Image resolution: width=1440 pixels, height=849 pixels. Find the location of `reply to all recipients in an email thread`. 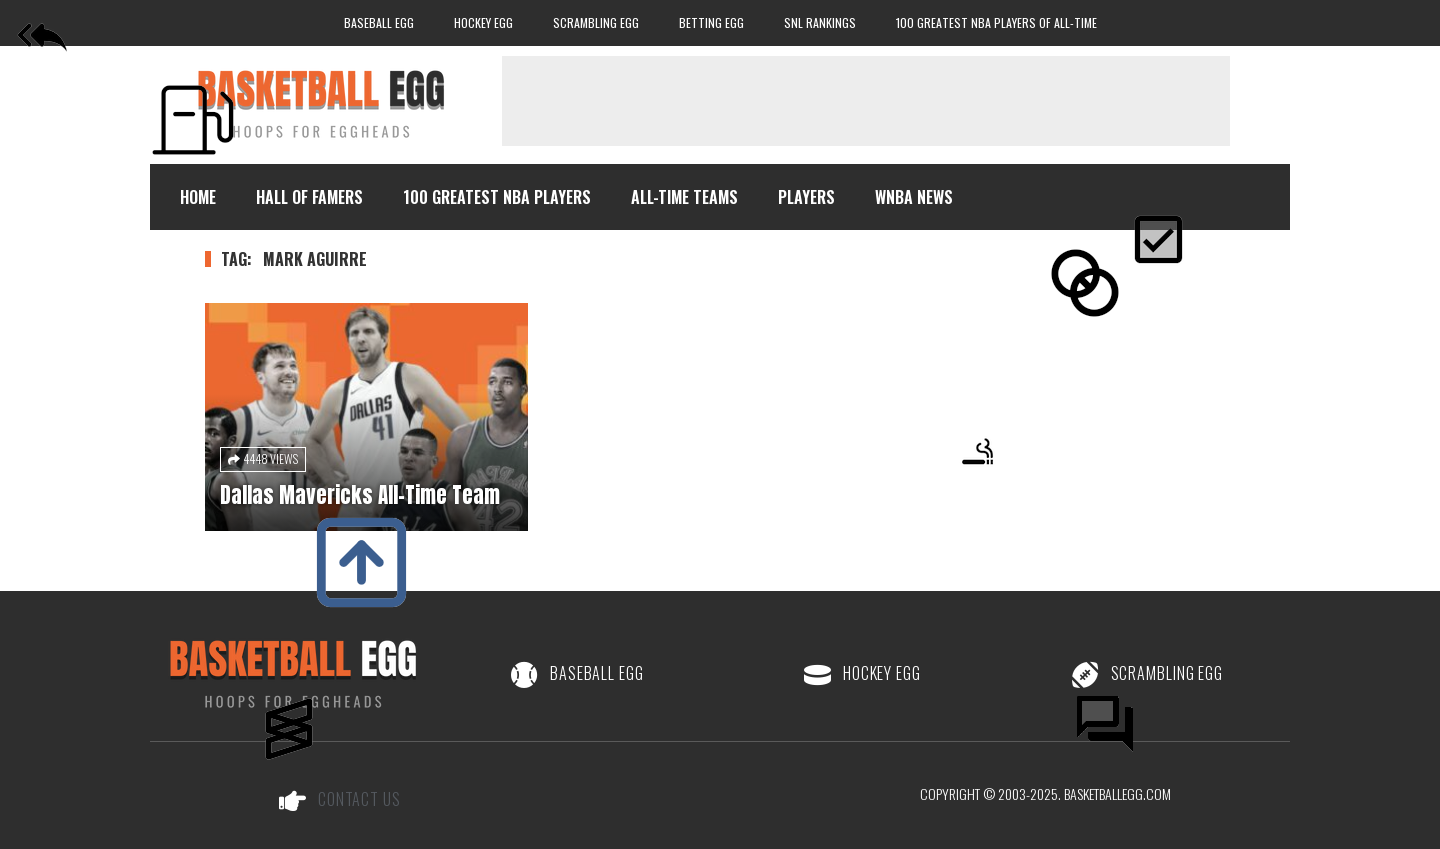

reply to all recipients in an email thread is located at coordinates (42, 35).